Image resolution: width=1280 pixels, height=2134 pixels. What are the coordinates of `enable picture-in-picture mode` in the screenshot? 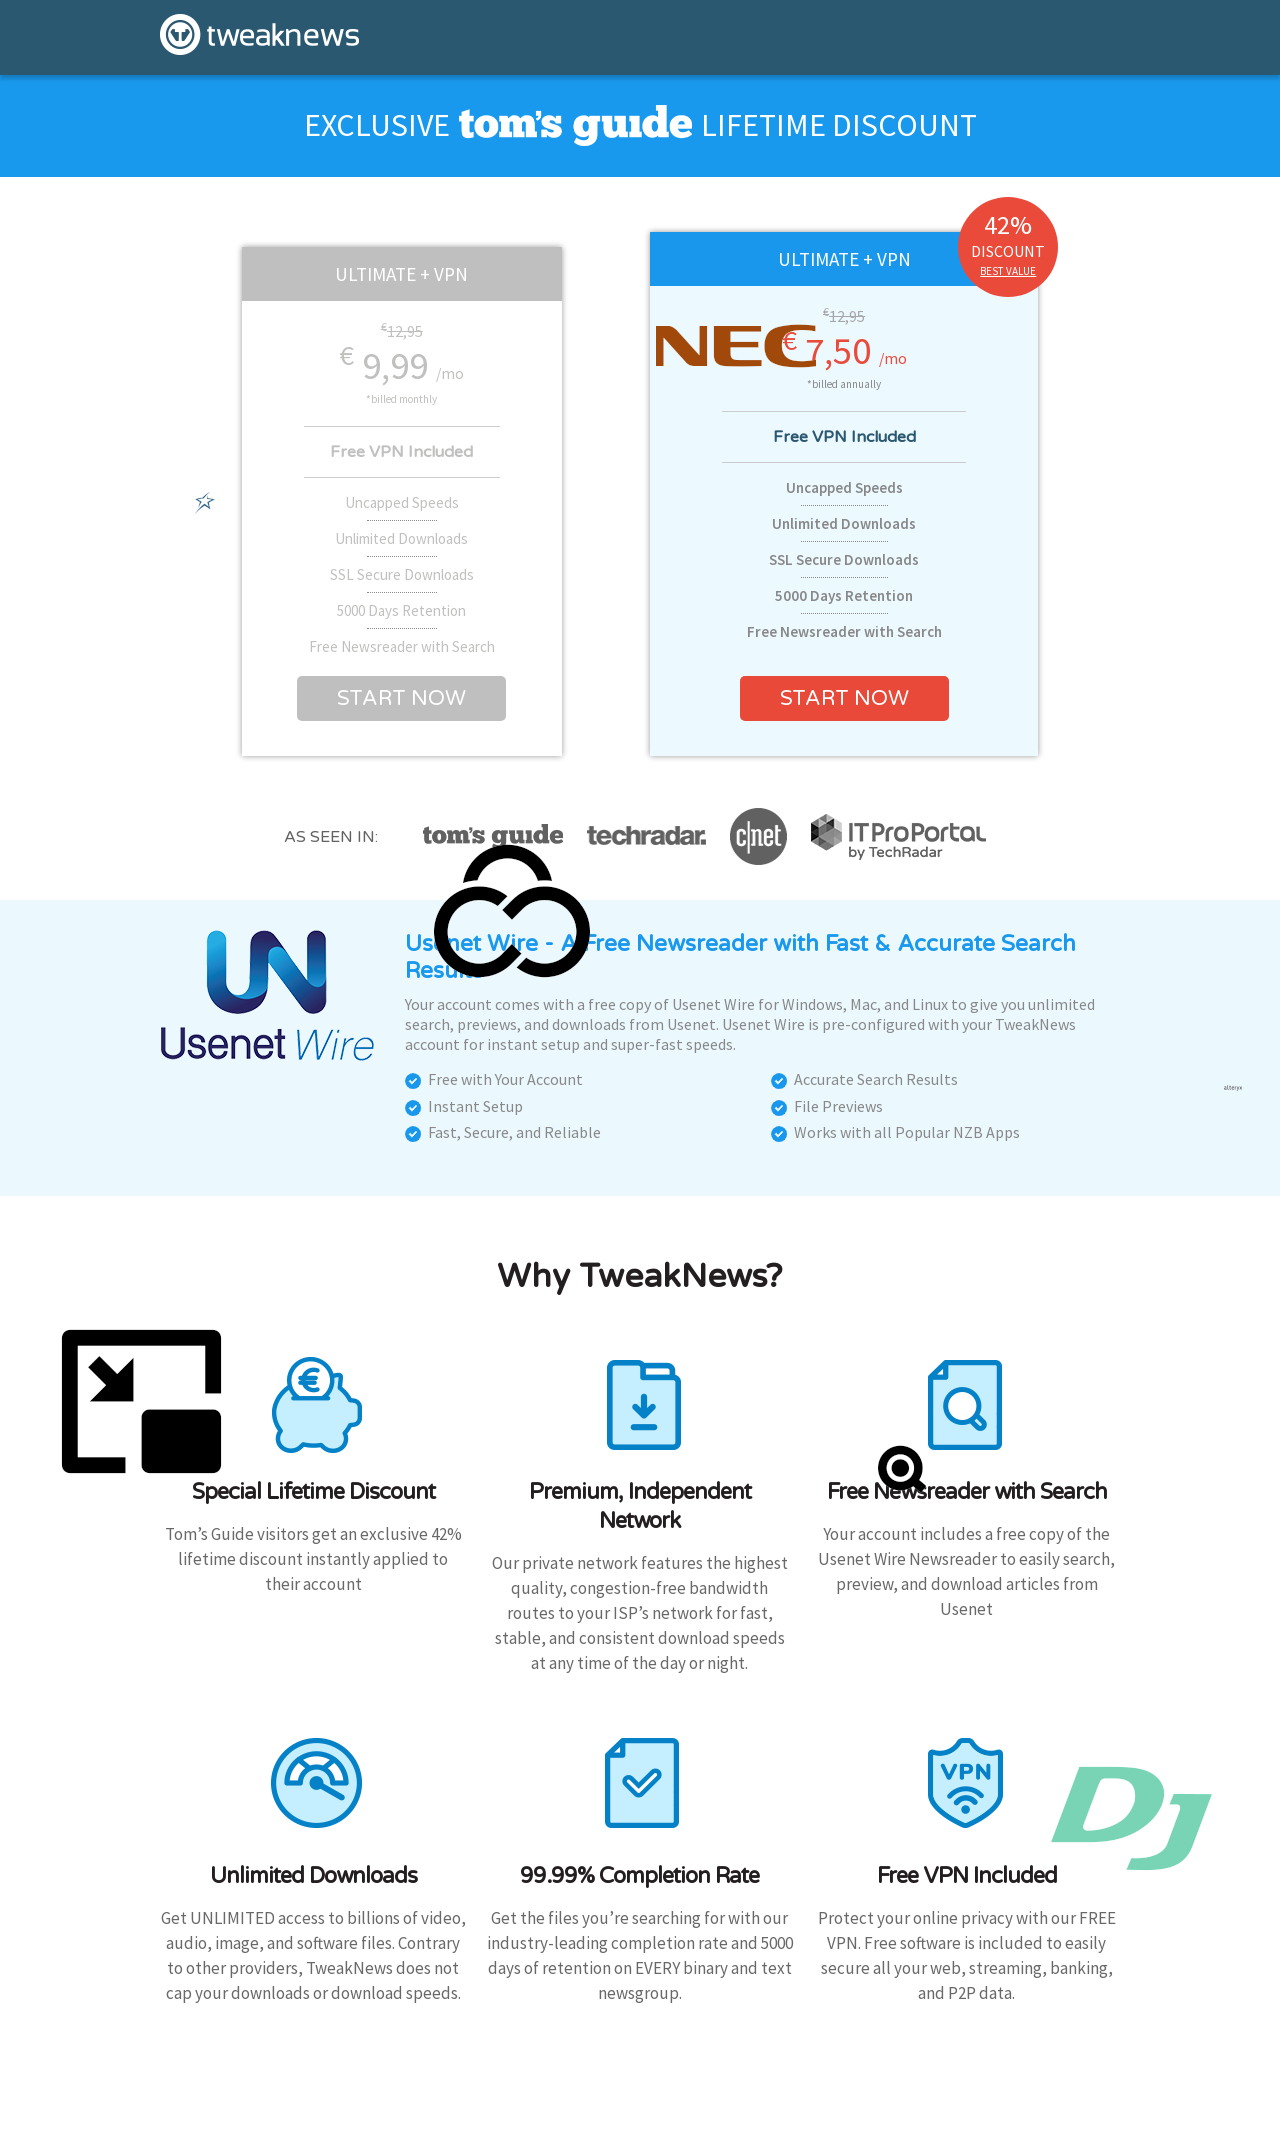 It's located at (141, 1401).